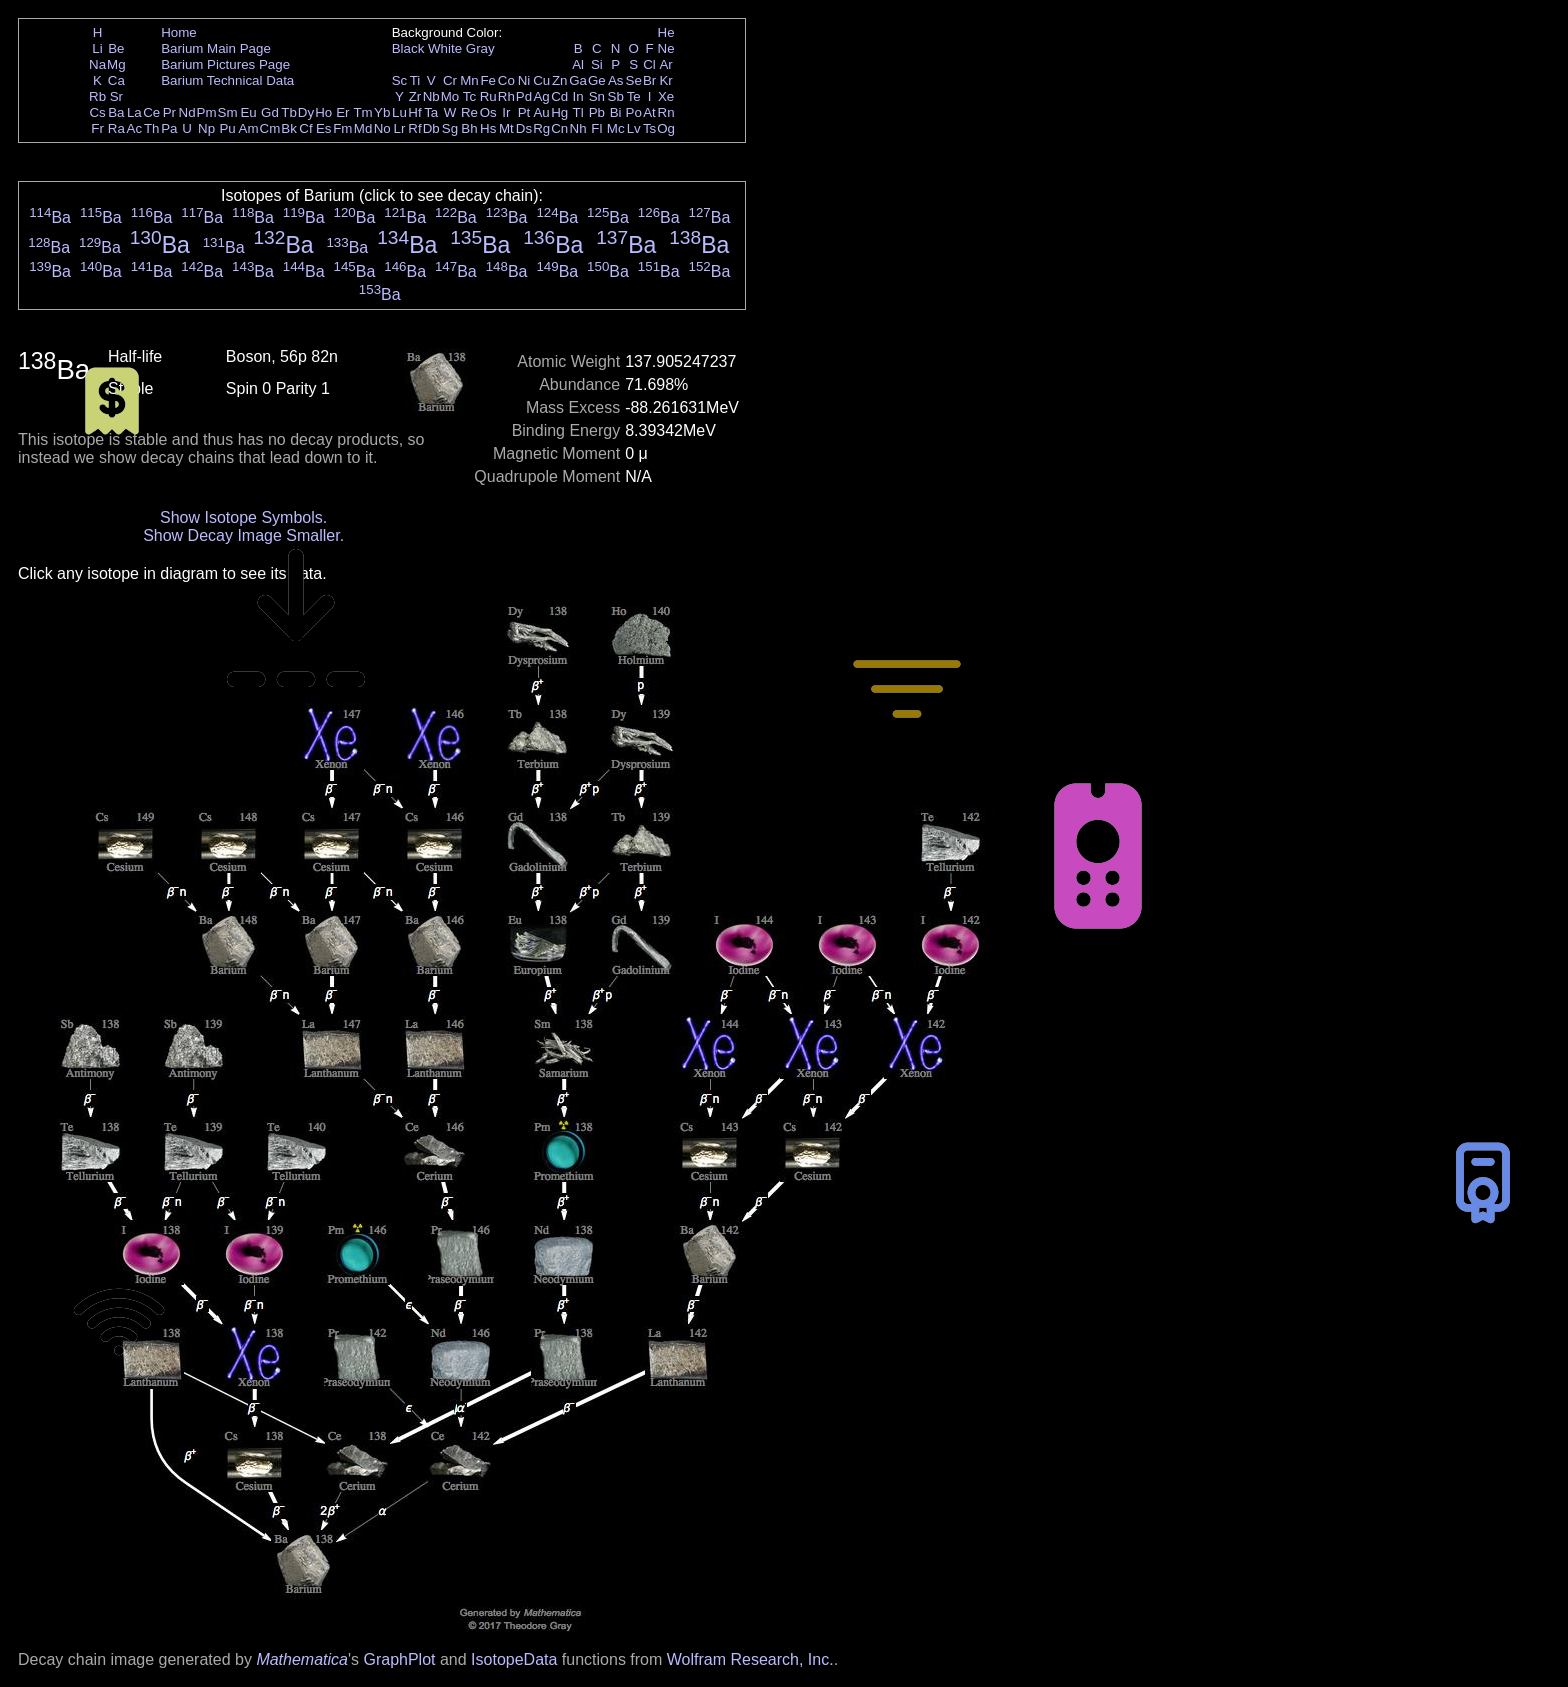 This screenshot has height=1687, width=1568. I want to click on download file to a specific location, so click(296, 618).